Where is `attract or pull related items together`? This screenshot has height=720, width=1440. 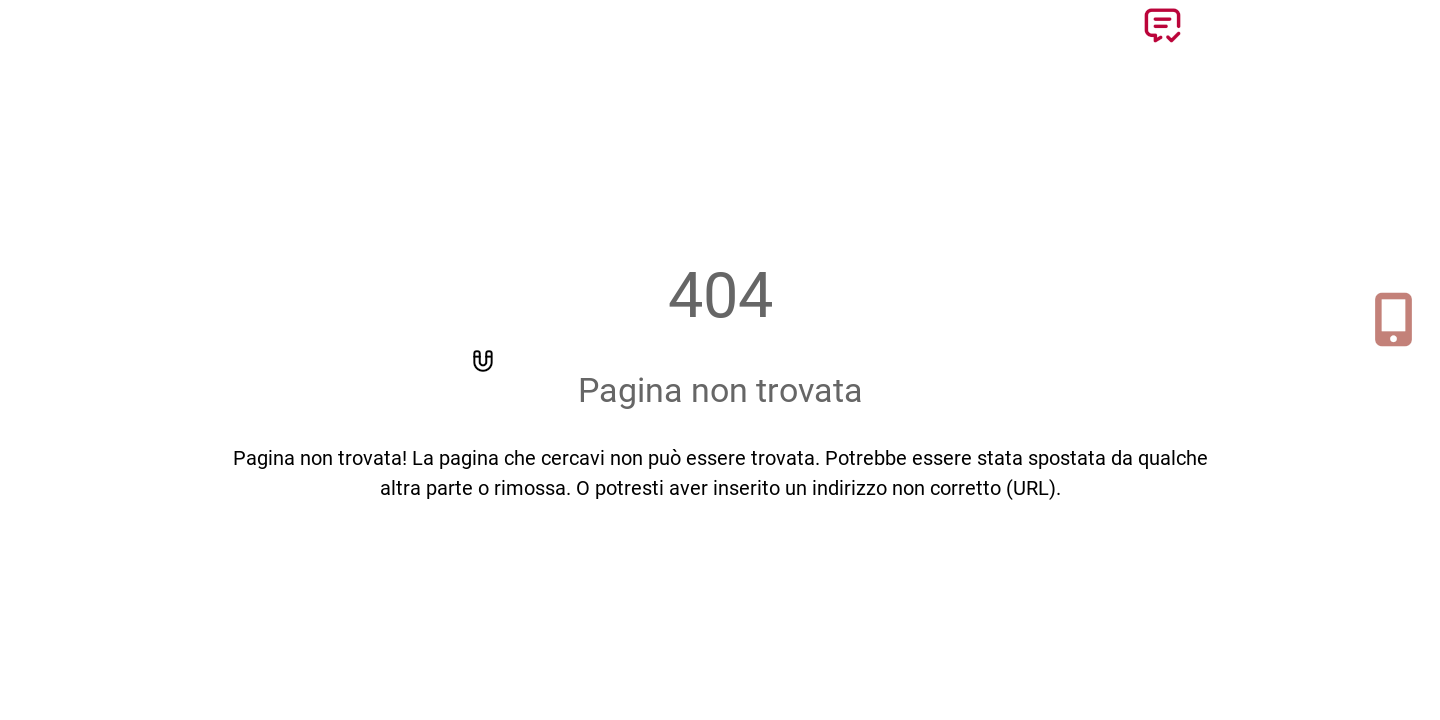 attract or pull related items together is located at coordinates (483, 361).